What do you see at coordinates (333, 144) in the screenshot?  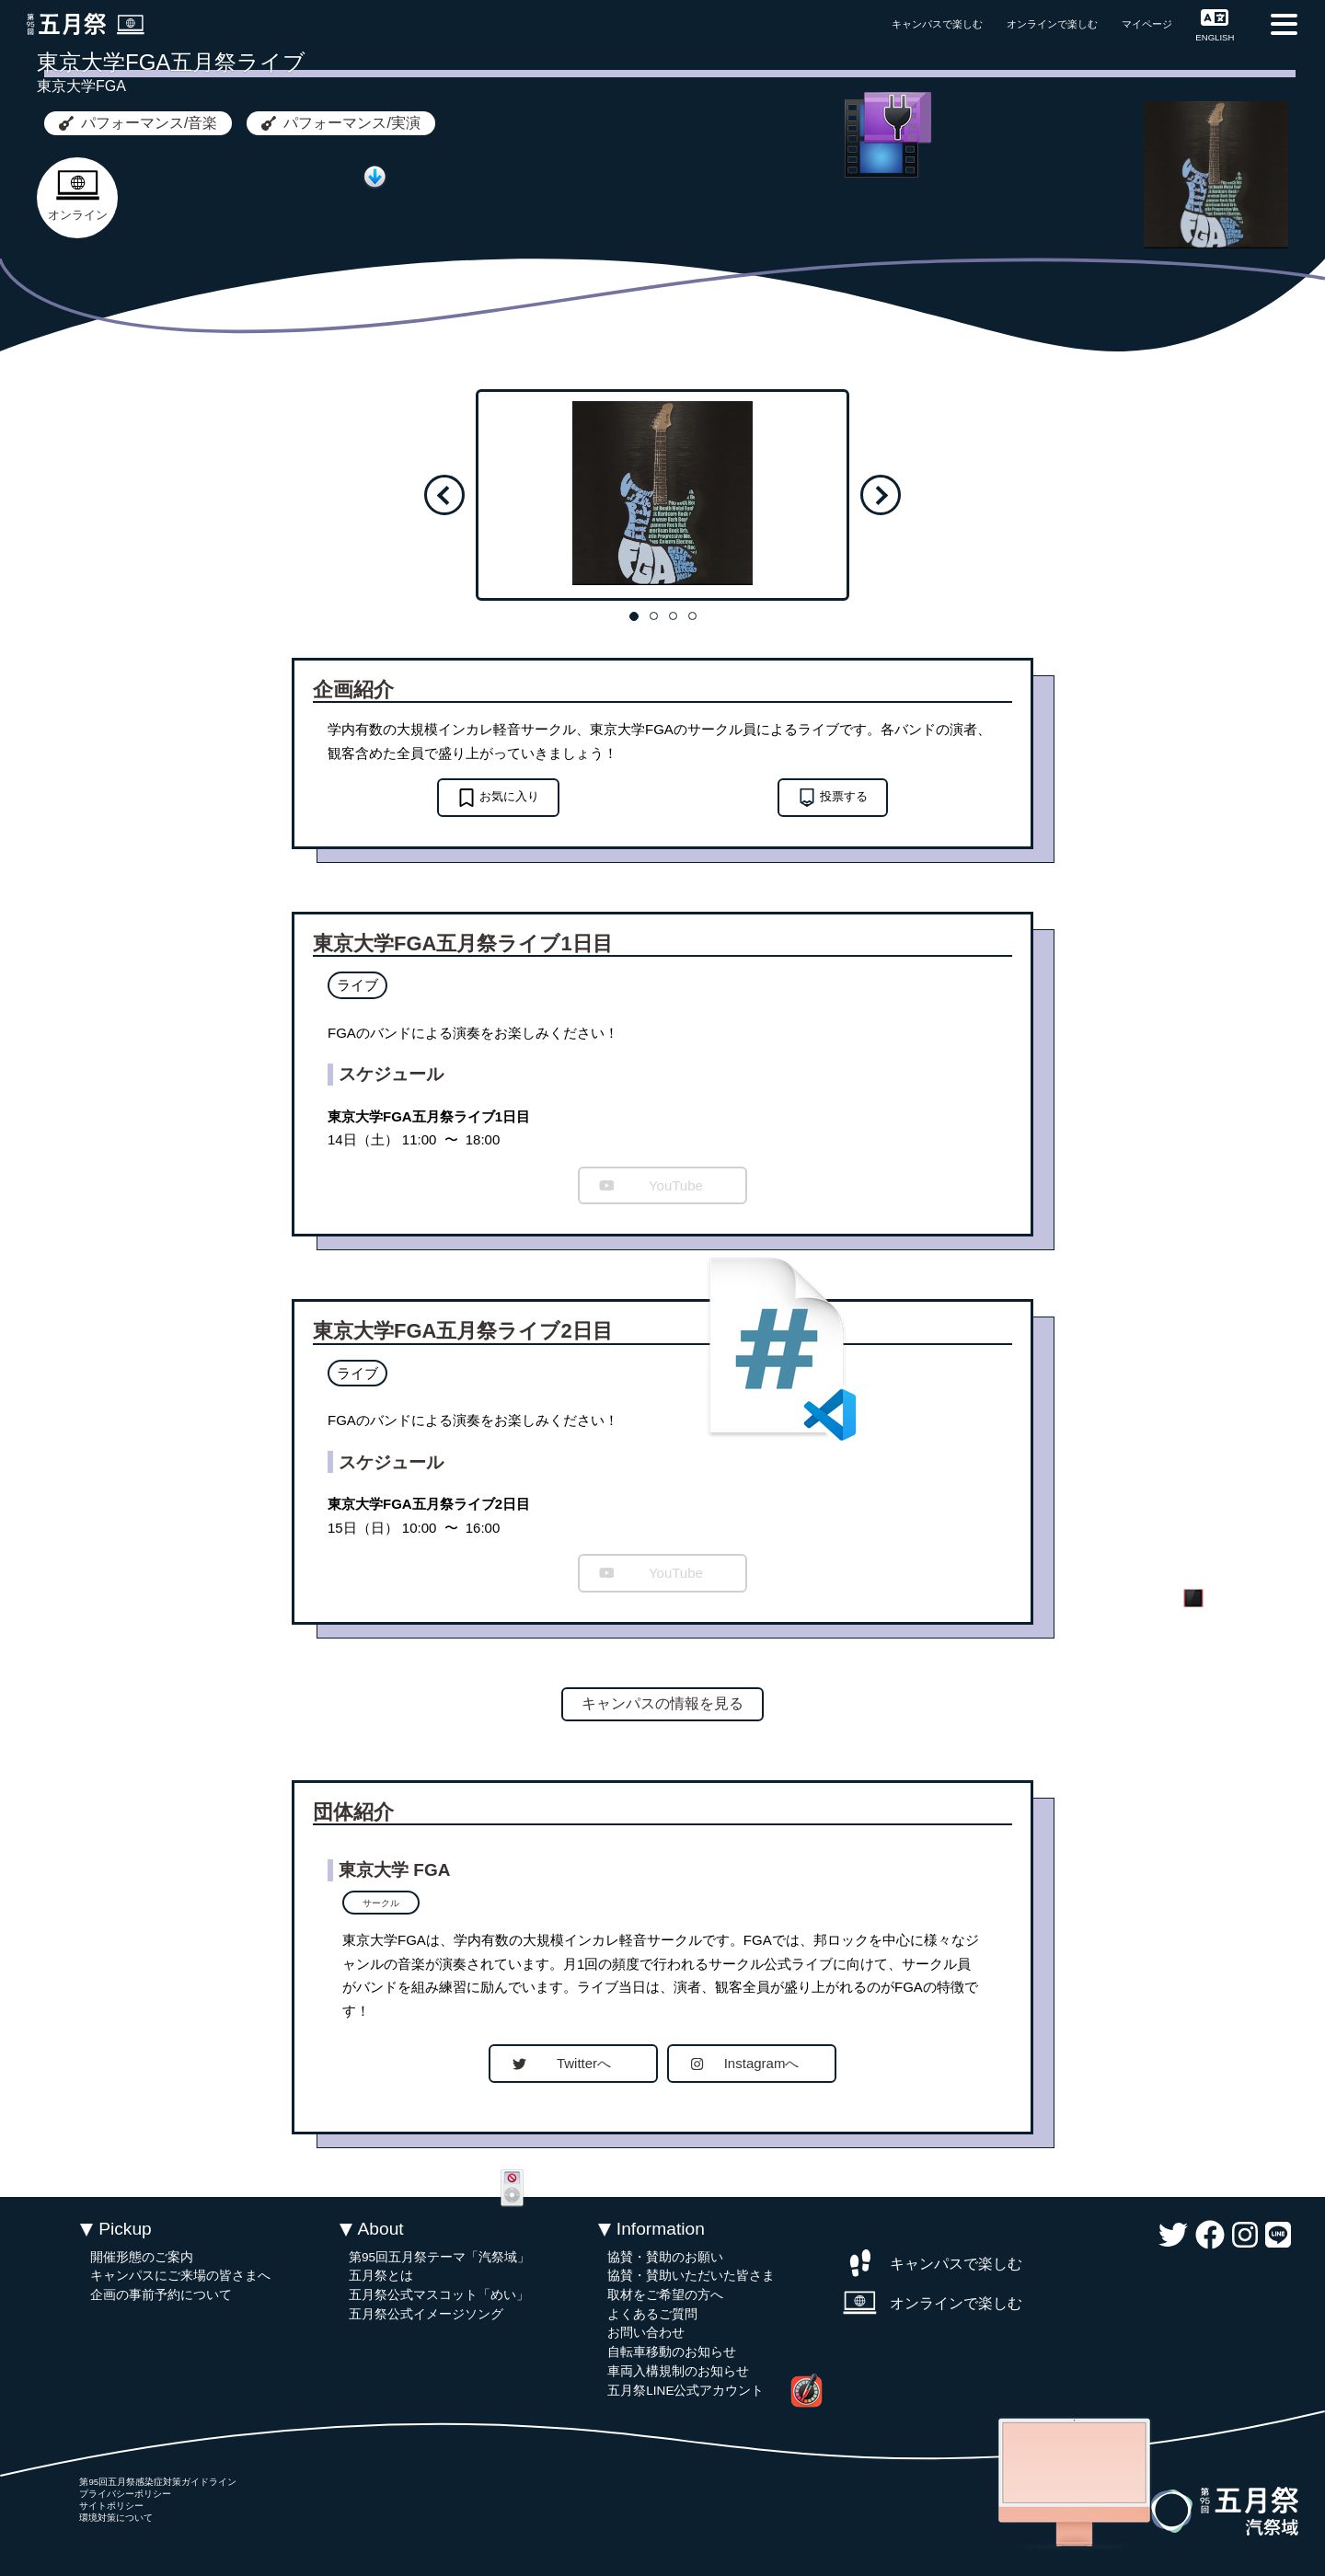 I see `drop files here to add to folder` at bounding box center [333, 144].